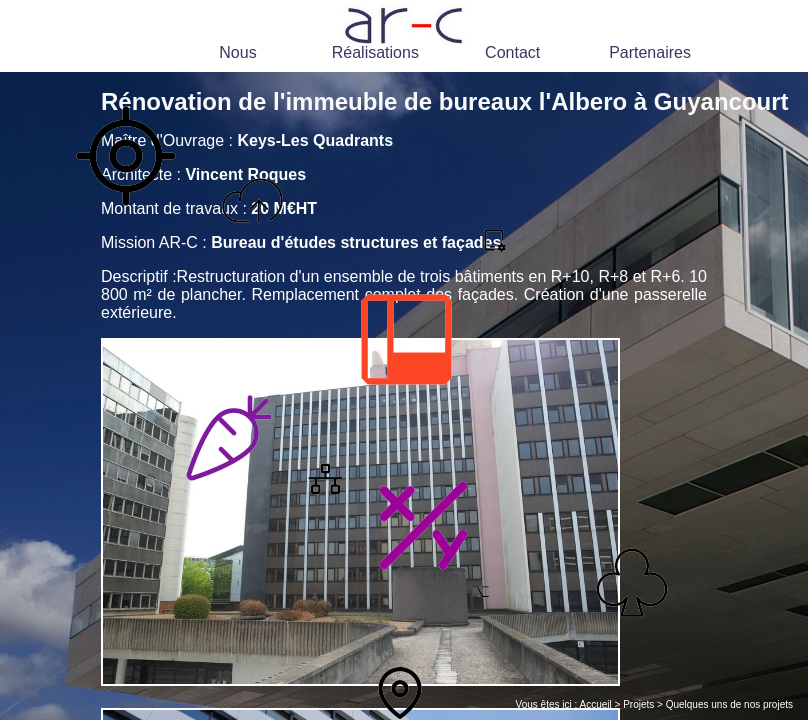 The width and height of the screenshot is (808, 720). Describe the element at coordinates (325, 479) in the screenshot. I see `view network topology or connected devices` at that location.